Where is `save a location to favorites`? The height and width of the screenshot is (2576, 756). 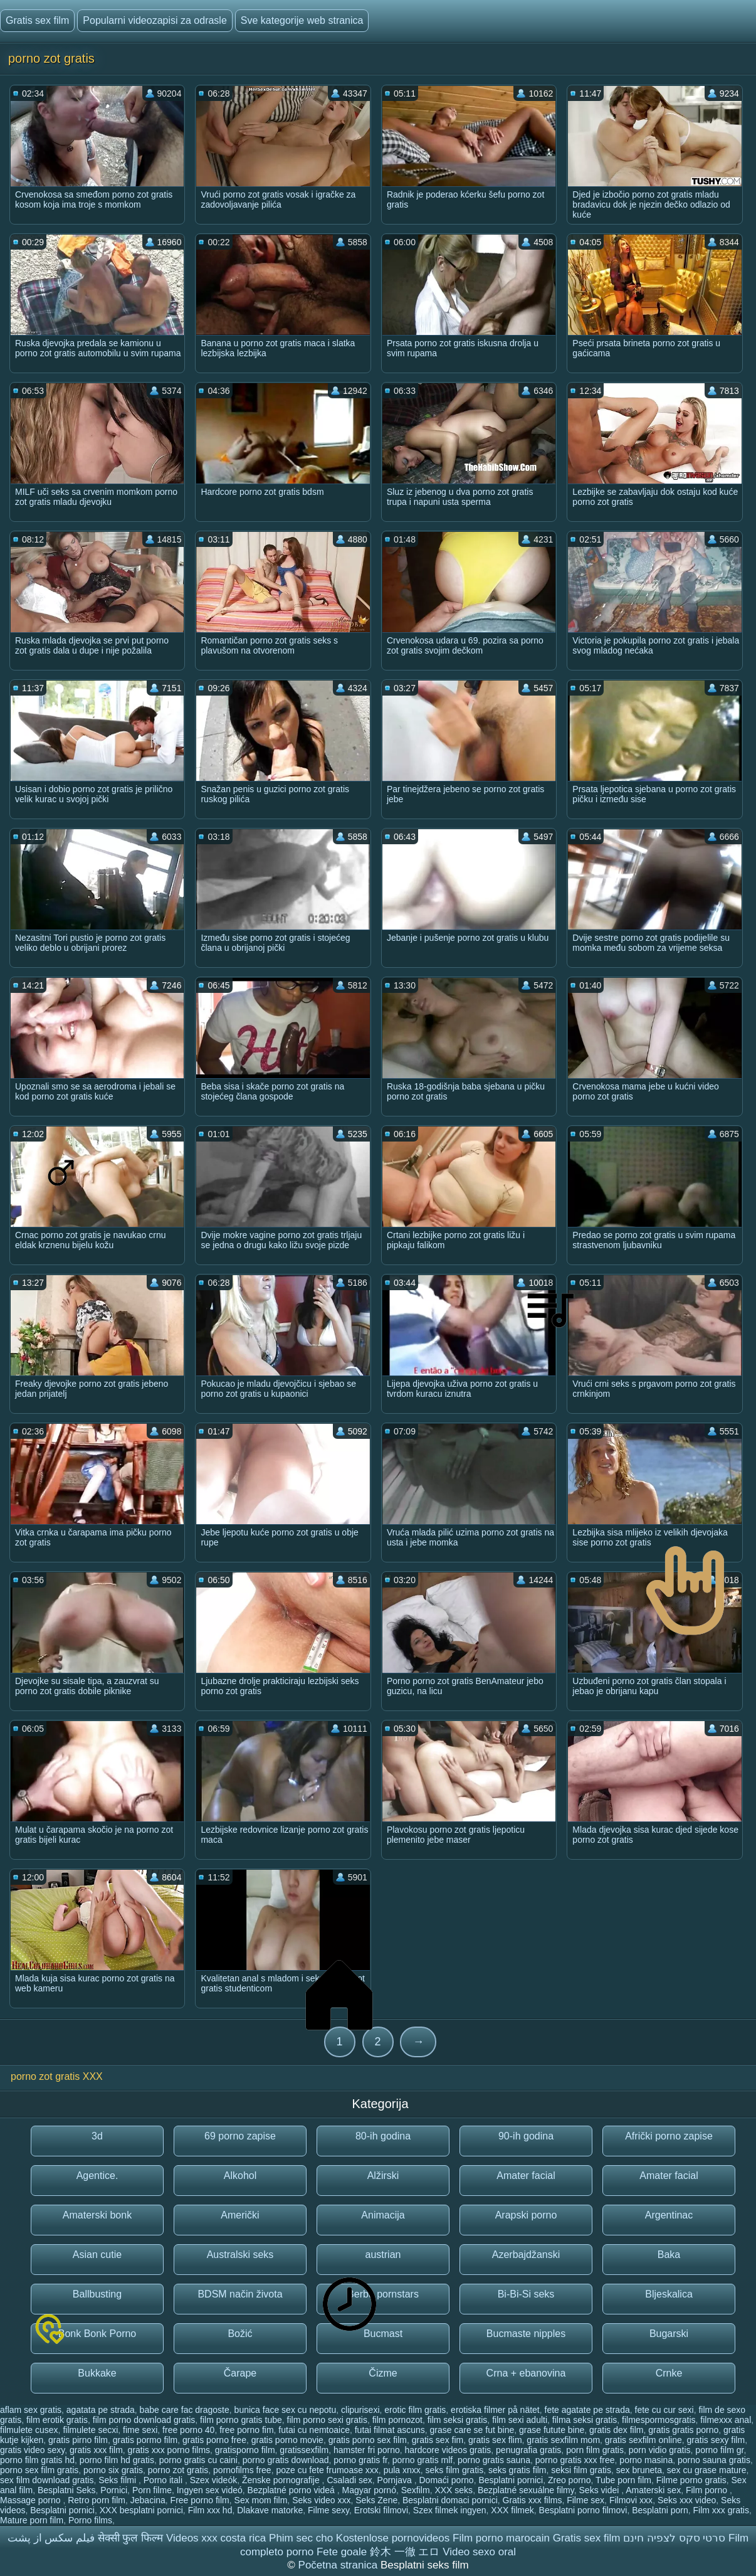 save a location to favorites is located at coordinates (48, 2328).